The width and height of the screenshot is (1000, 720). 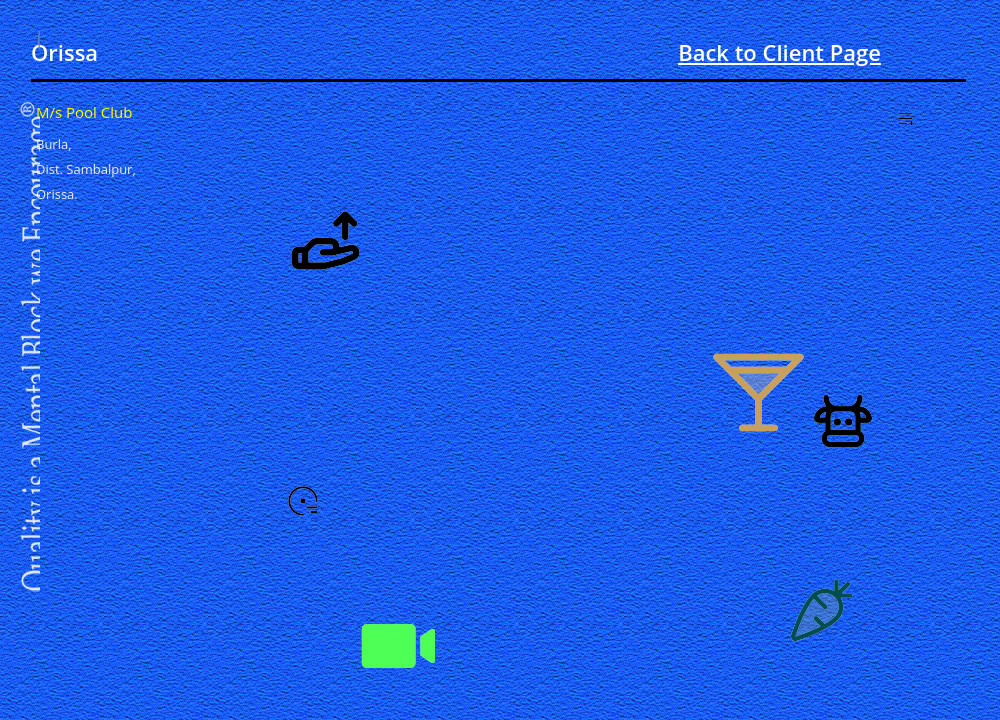 I want to click on browse cocktail or drink recipes, so click(x=758, y=392).